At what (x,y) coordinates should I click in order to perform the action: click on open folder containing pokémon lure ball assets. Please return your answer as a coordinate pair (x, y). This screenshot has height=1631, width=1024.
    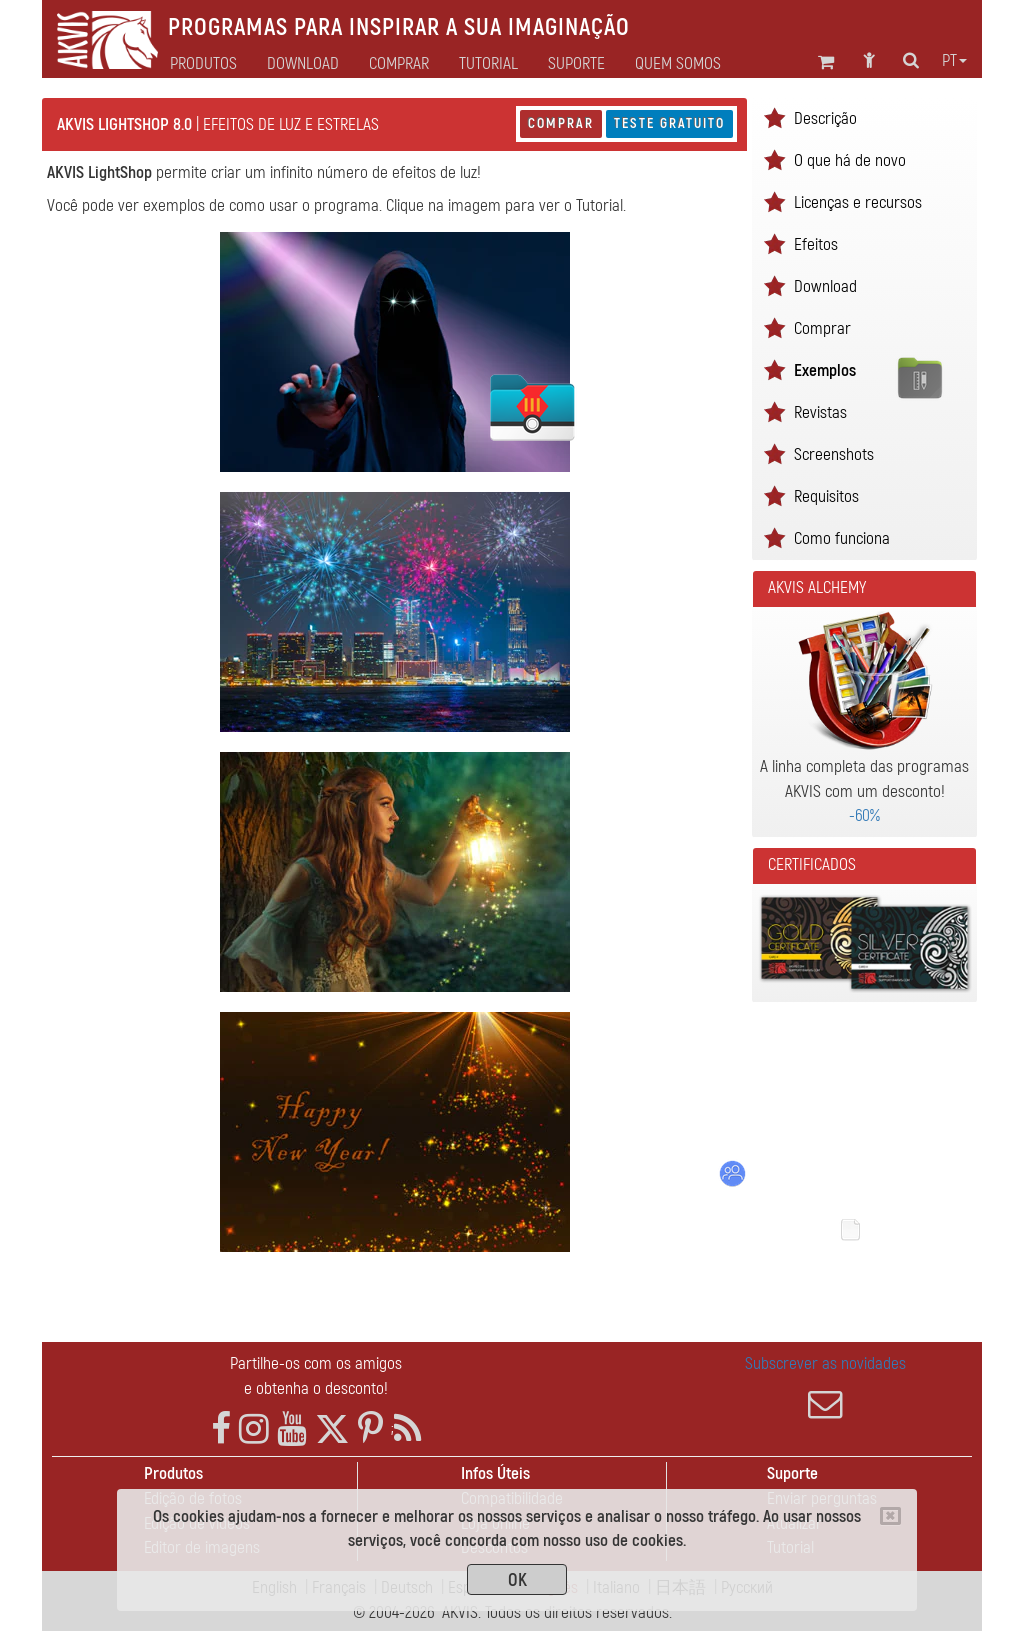
    Looking at the image, I should click on (532, 410).